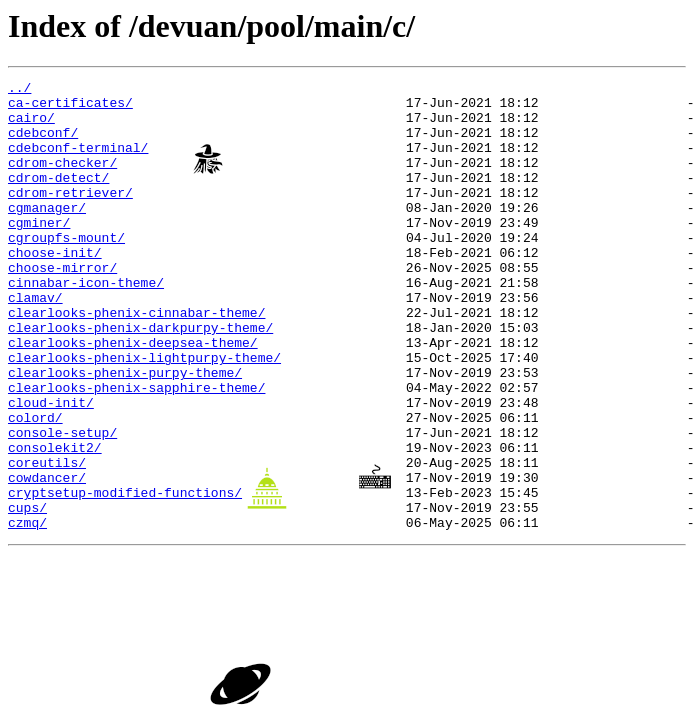 Image resolution: width=694 pixels, height=720 pixels. What do you see at coordinates (375, 482) in the screenshot?
I see `open on-screen keyboard` at bounding box center [375, 482].